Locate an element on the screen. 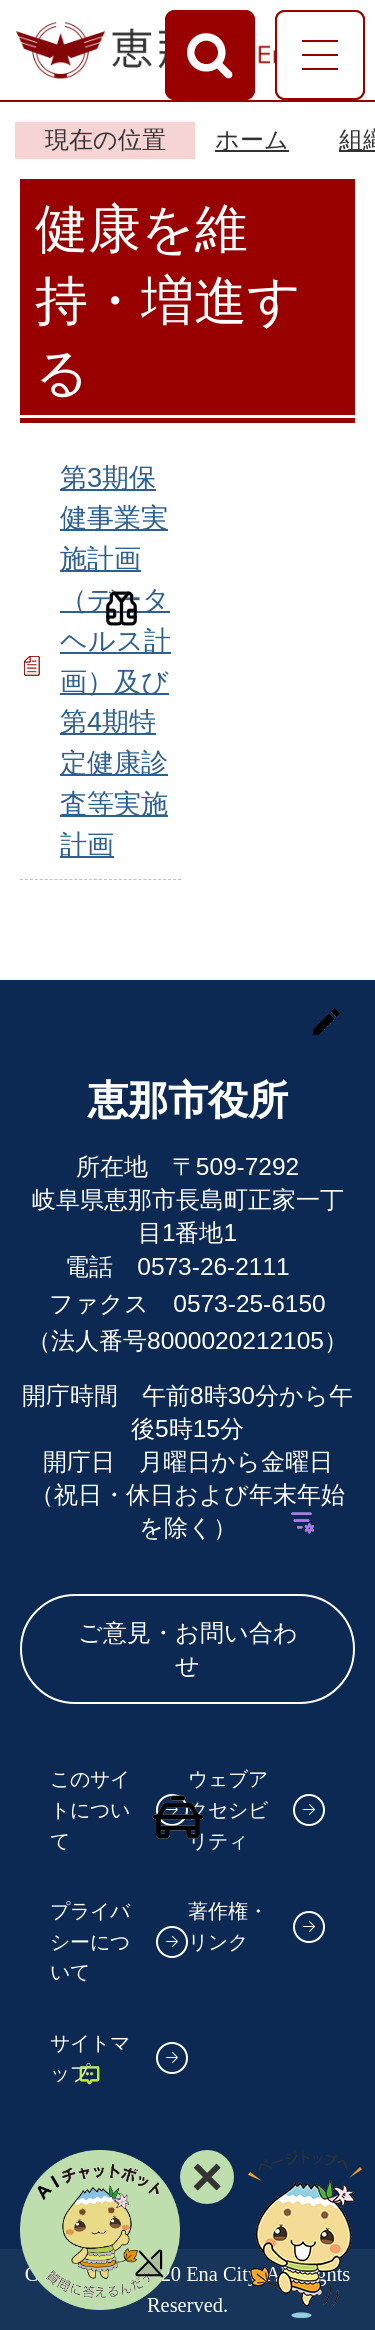 This screenshot has width=375, height=2330. configure filter settings is located at coordinates (301, 1520).